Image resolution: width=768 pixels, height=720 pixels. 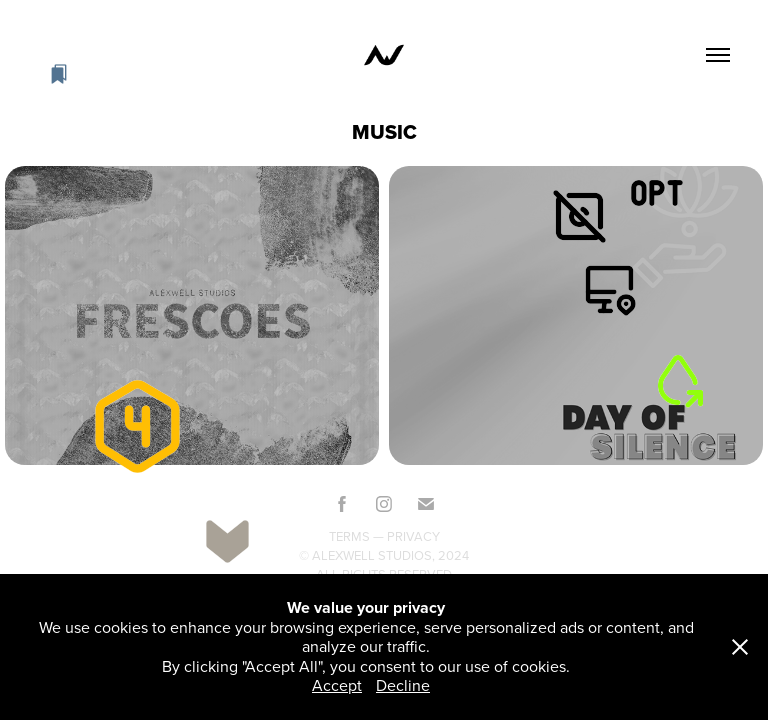 I want to click on expand content or show more options, so click(x=227, y=541).